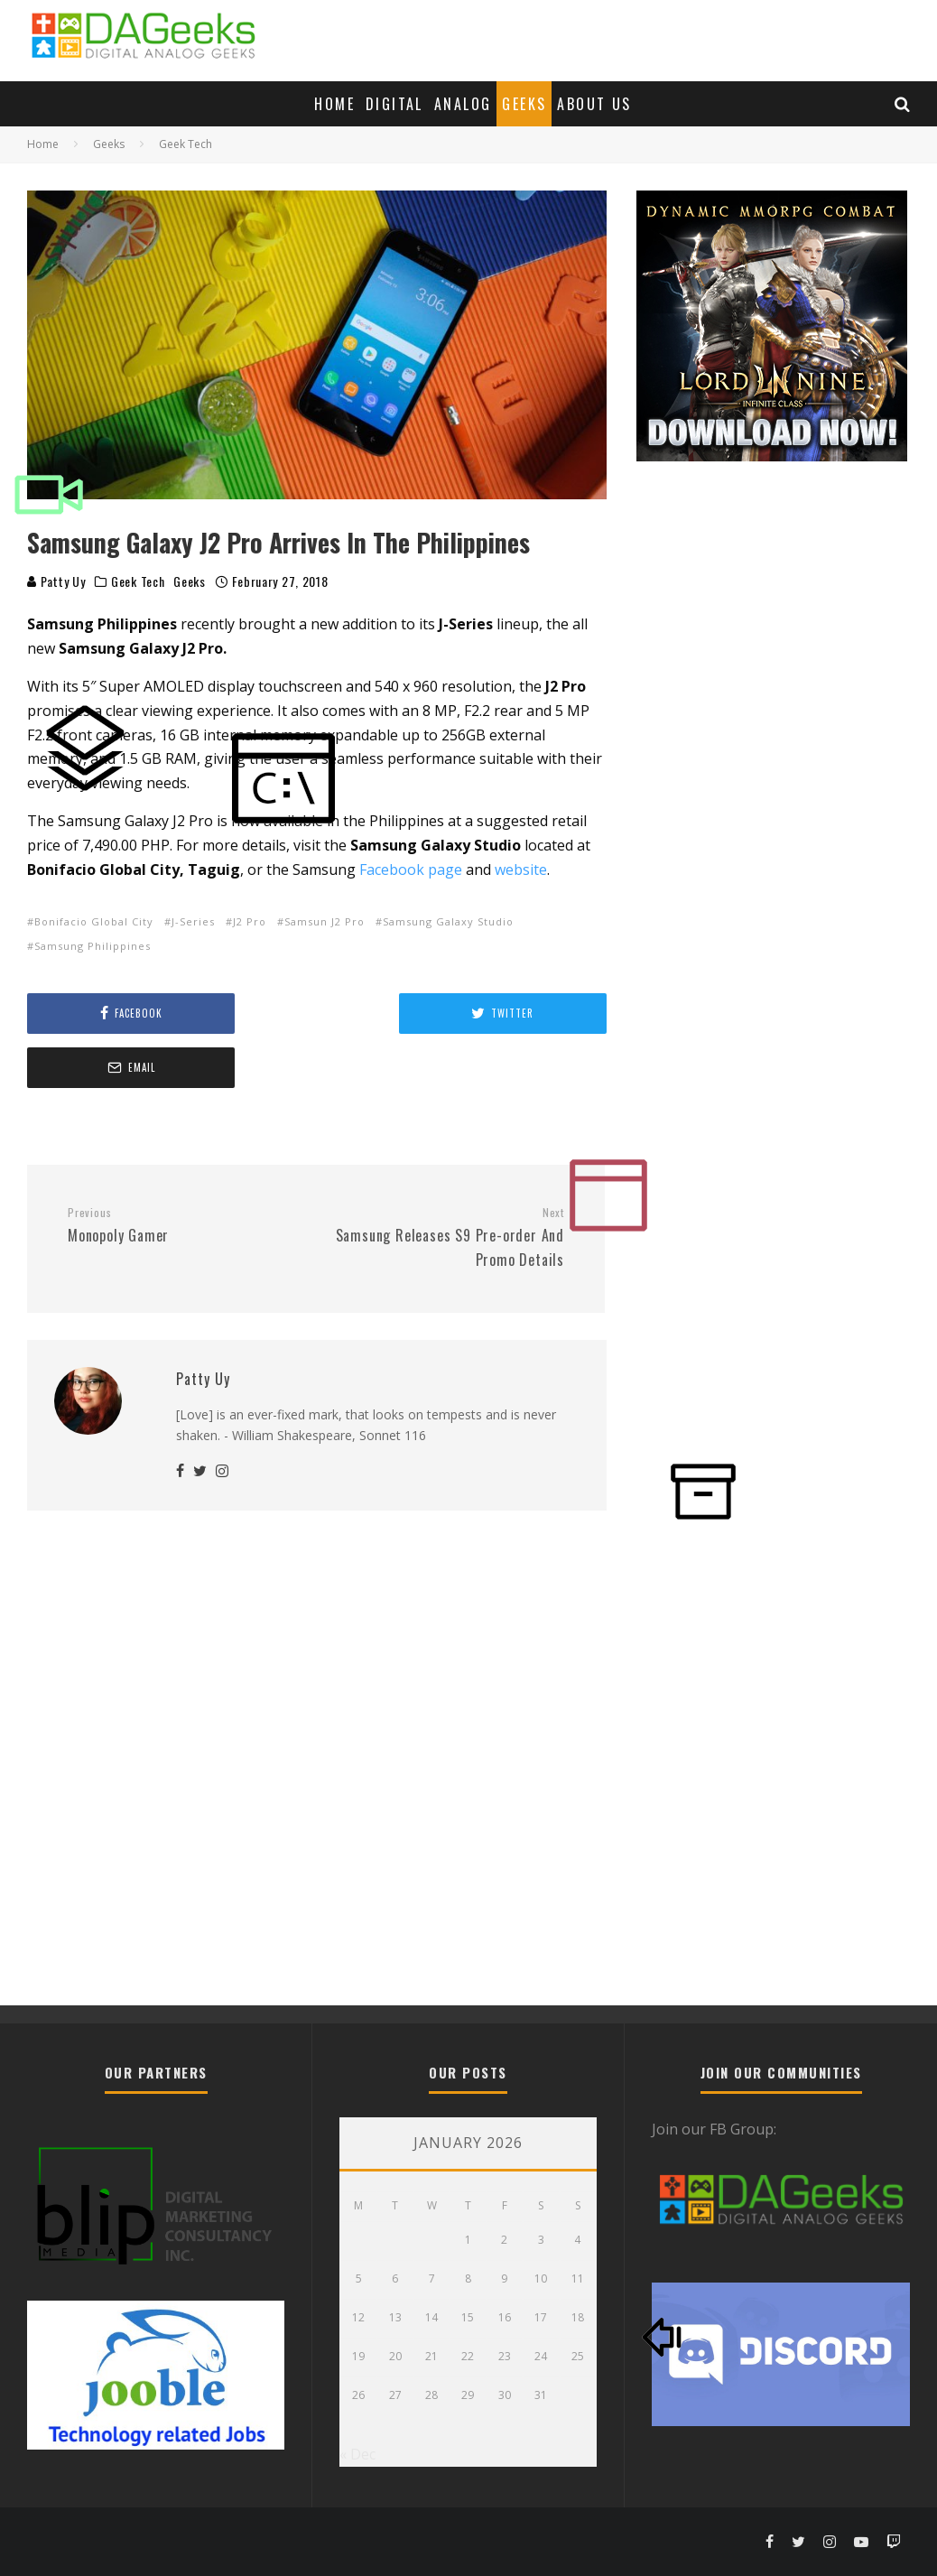  What do you see at coordinates (283, 778) in the screenshot?
I see `open command prompt terminal` at bounding box center [283, 778].